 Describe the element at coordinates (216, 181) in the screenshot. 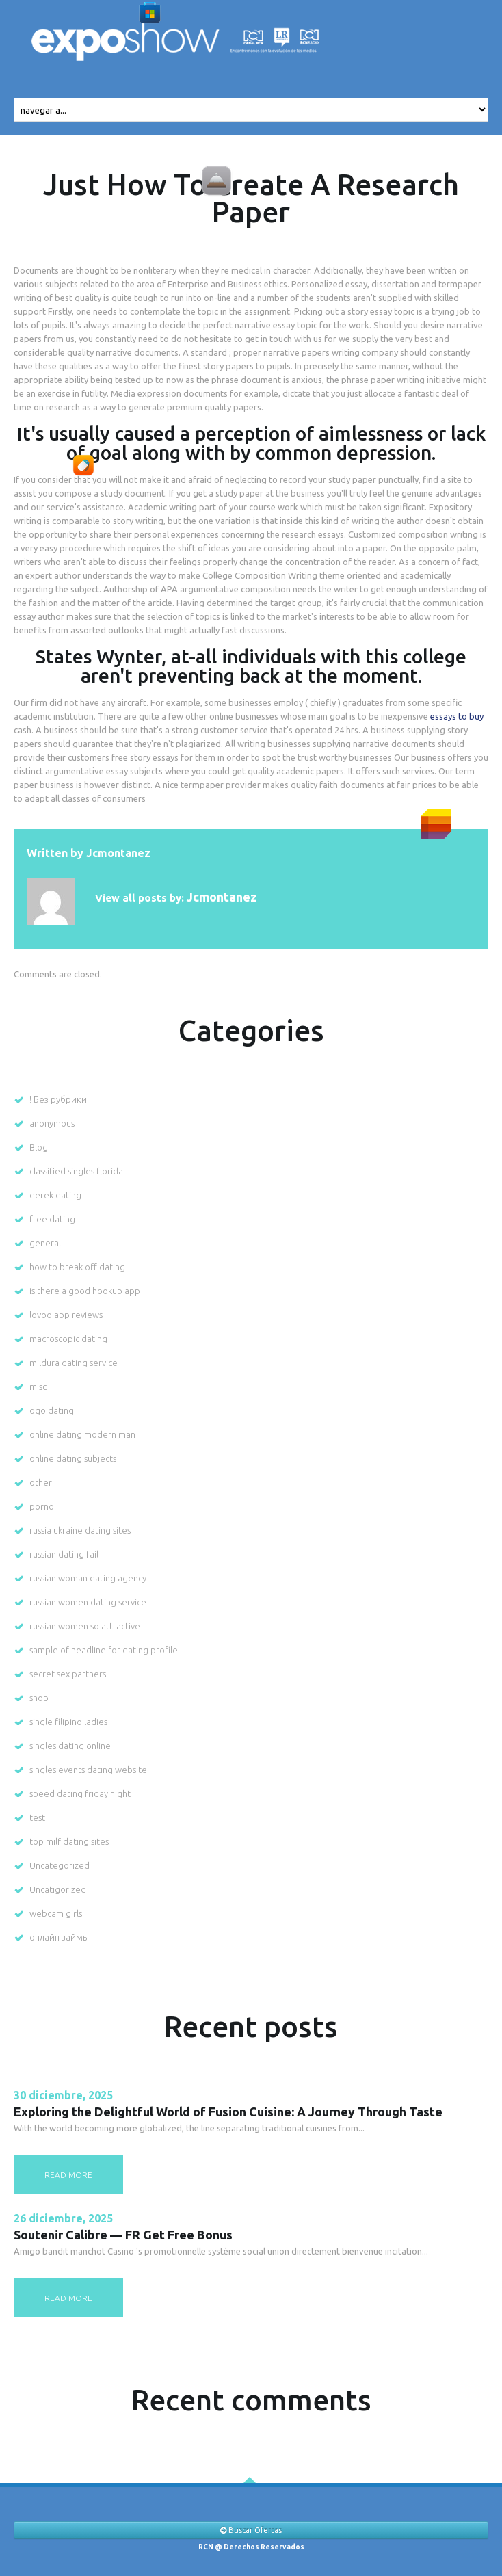

I see `access system services preferences` at that location.